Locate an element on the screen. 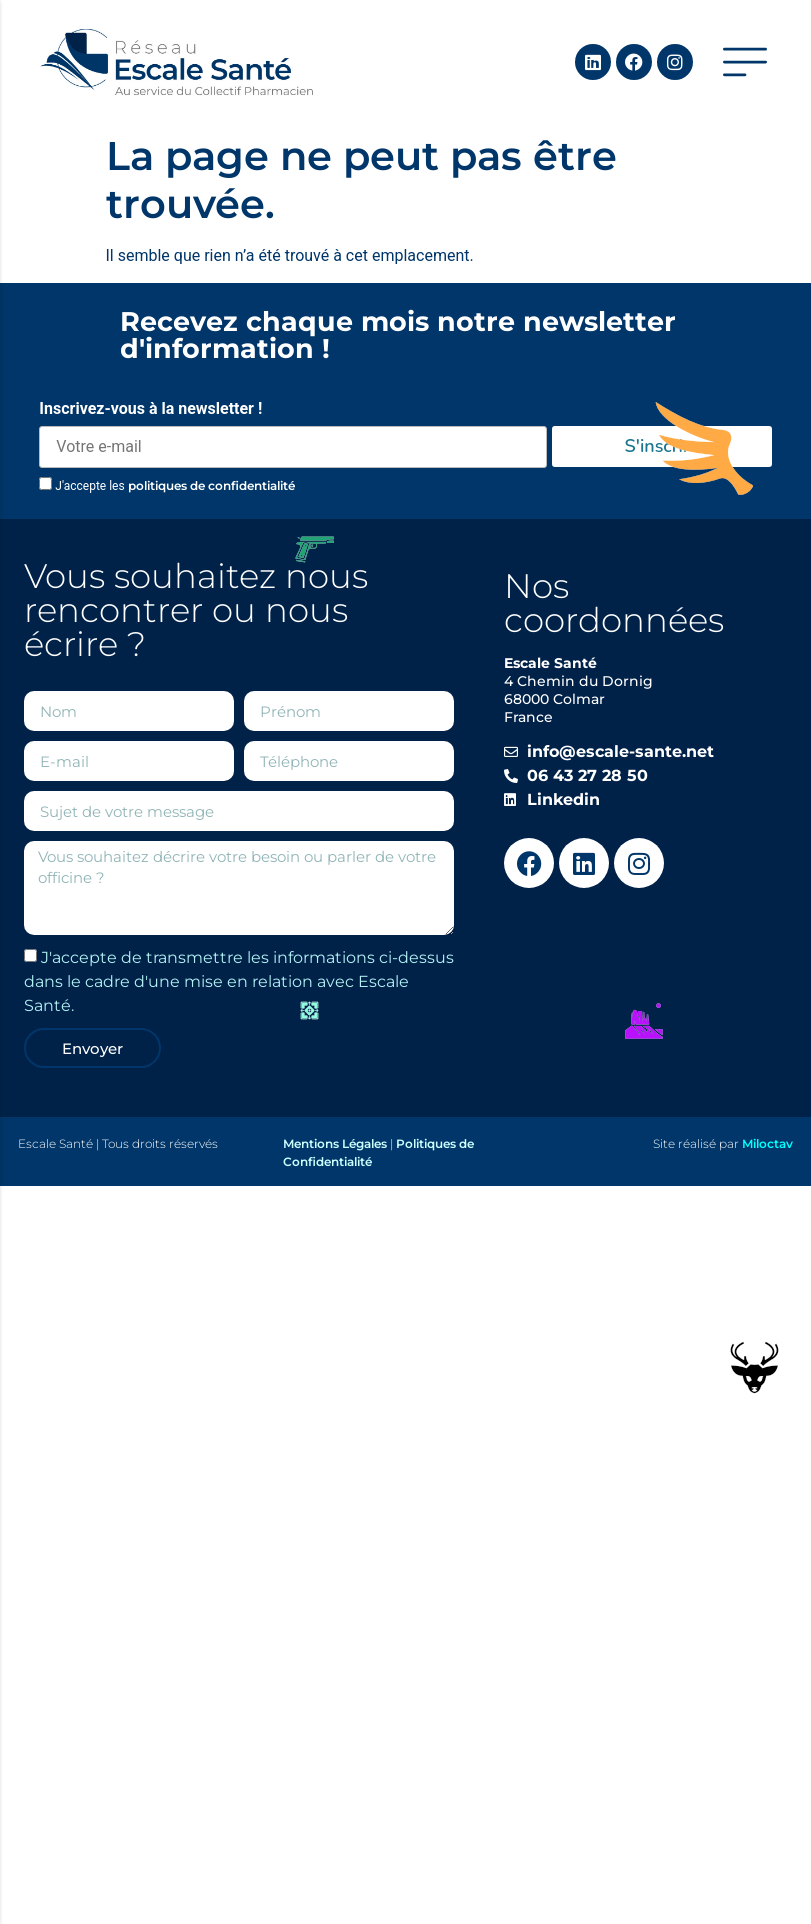 The image size is (811, 1924). navigate to Monument Valley game is located at coordinates (644, 1020).